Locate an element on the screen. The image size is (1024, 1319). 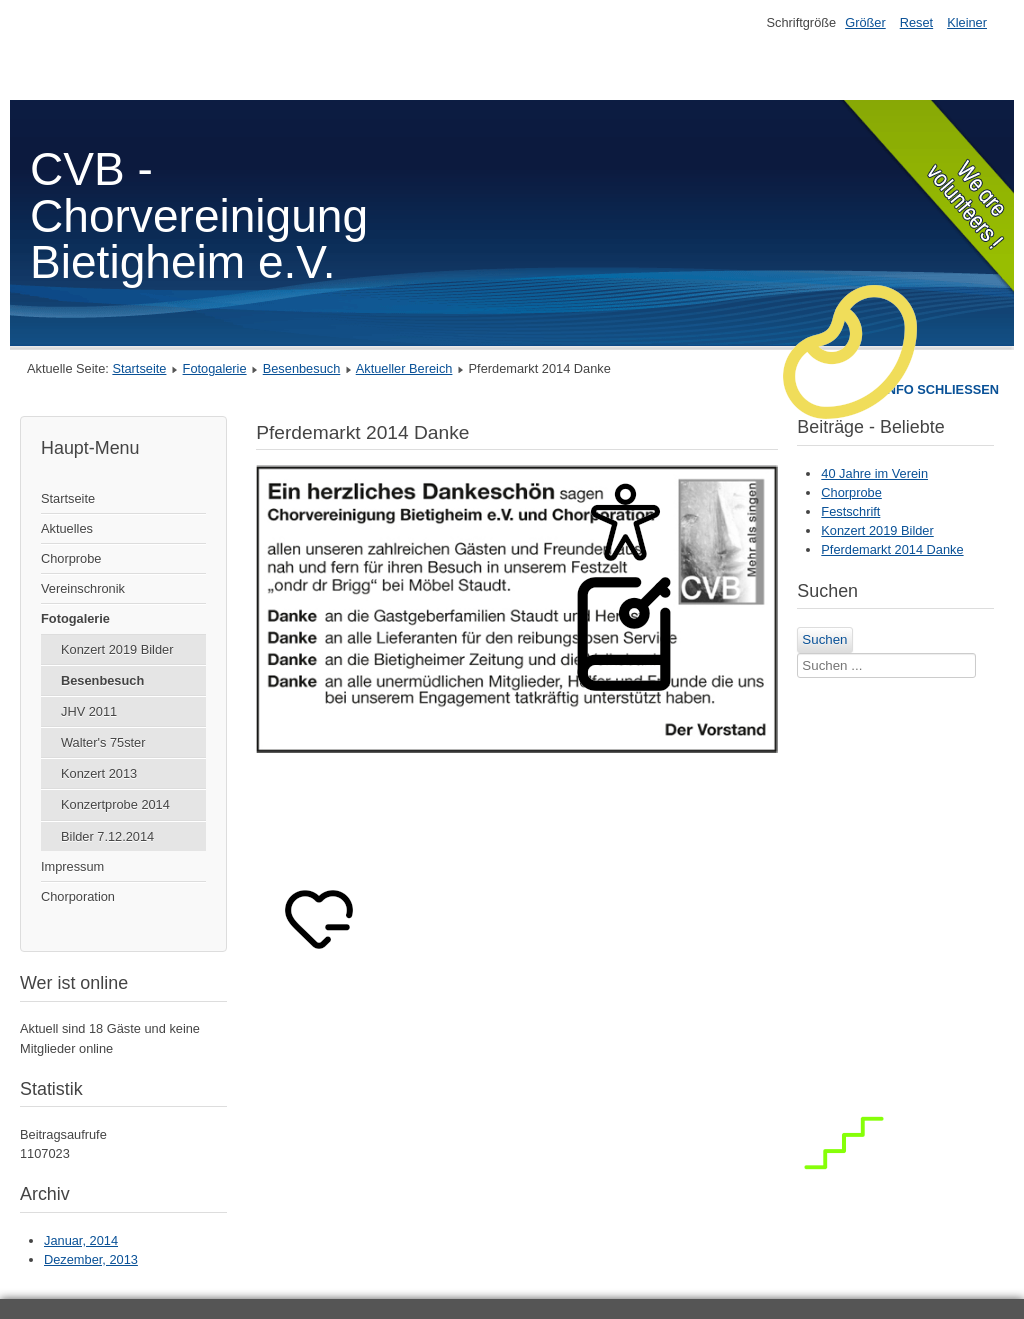
accessibility settings or features is located at coordinates (625, 523).